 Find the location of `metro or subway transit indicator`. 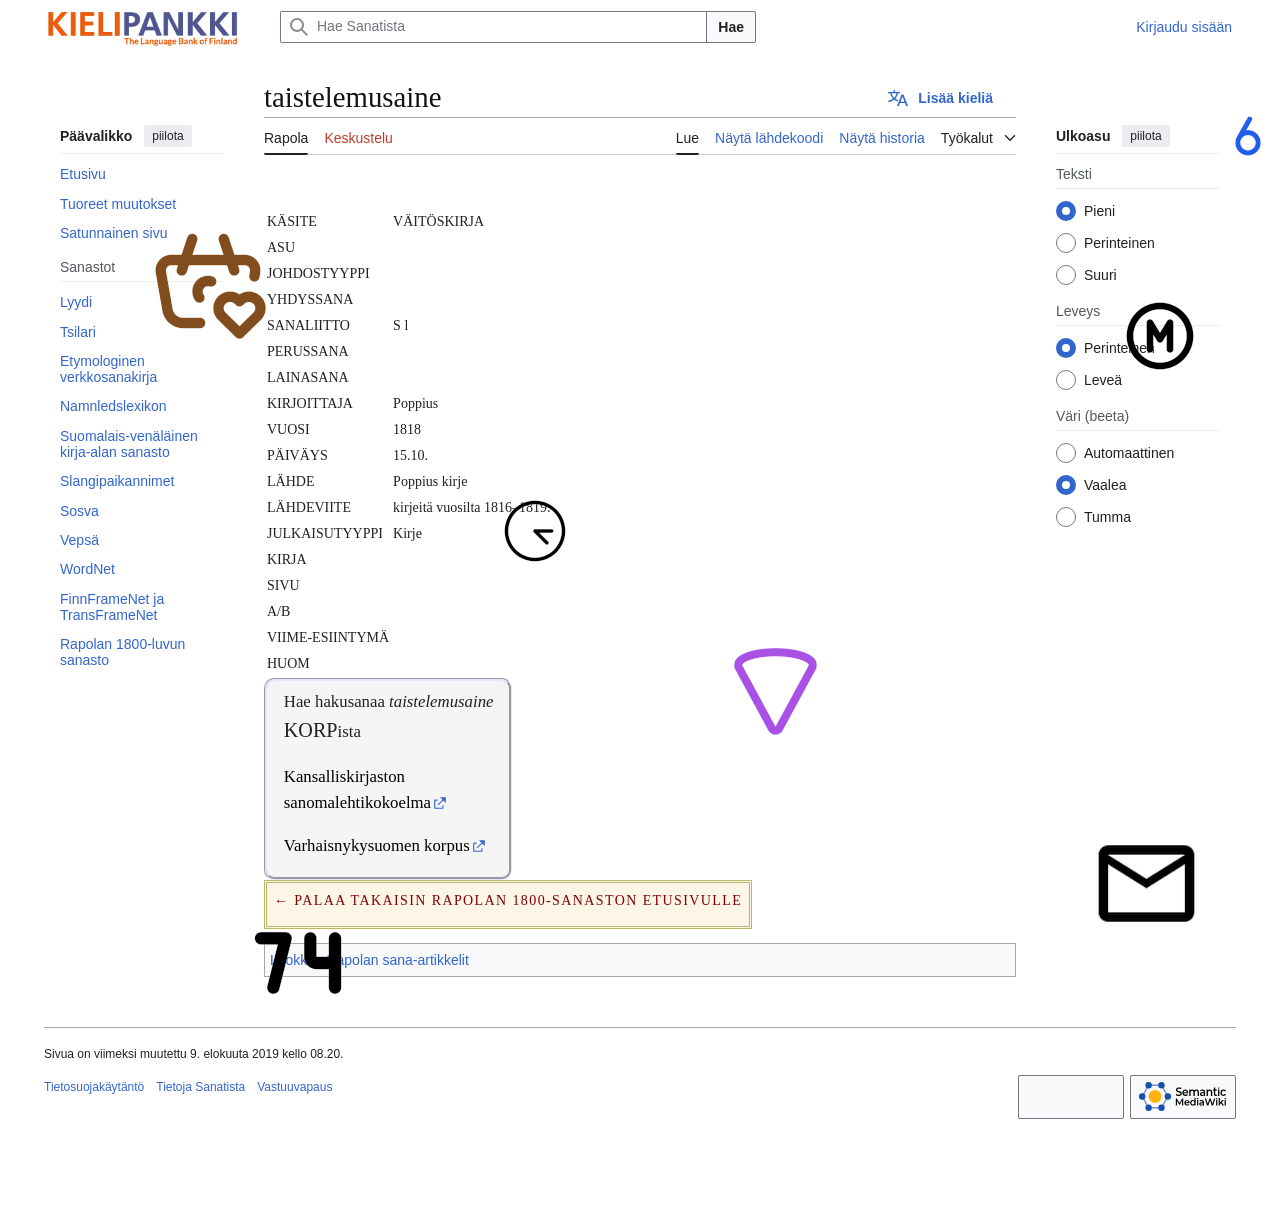

metro or subway transit indicator is located at coordinates (1160, 336).